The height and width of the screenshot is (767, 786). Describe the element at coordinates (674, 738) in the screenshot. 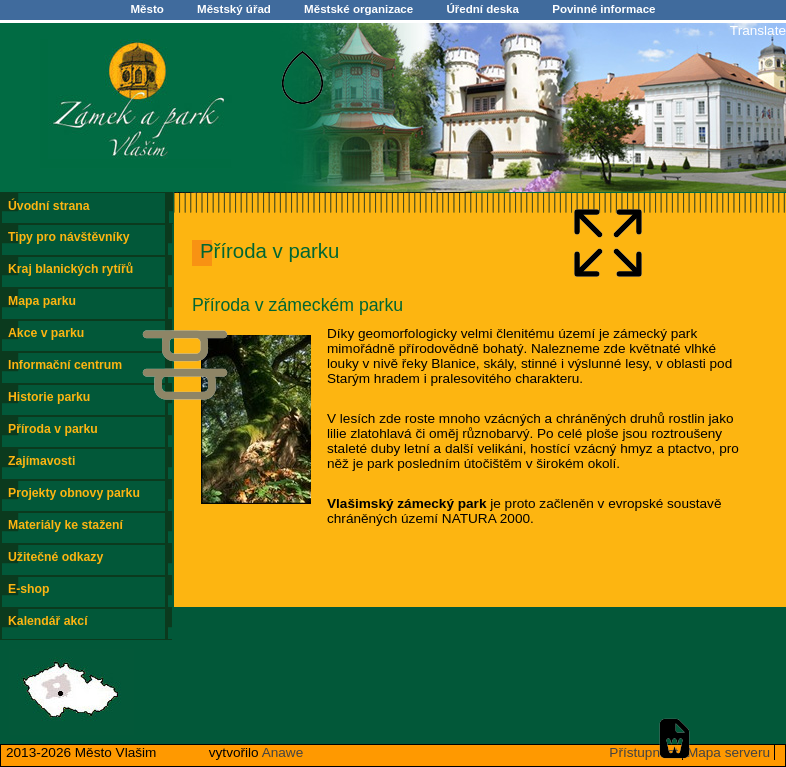

I see `open a Microsoft Word document` at that location.